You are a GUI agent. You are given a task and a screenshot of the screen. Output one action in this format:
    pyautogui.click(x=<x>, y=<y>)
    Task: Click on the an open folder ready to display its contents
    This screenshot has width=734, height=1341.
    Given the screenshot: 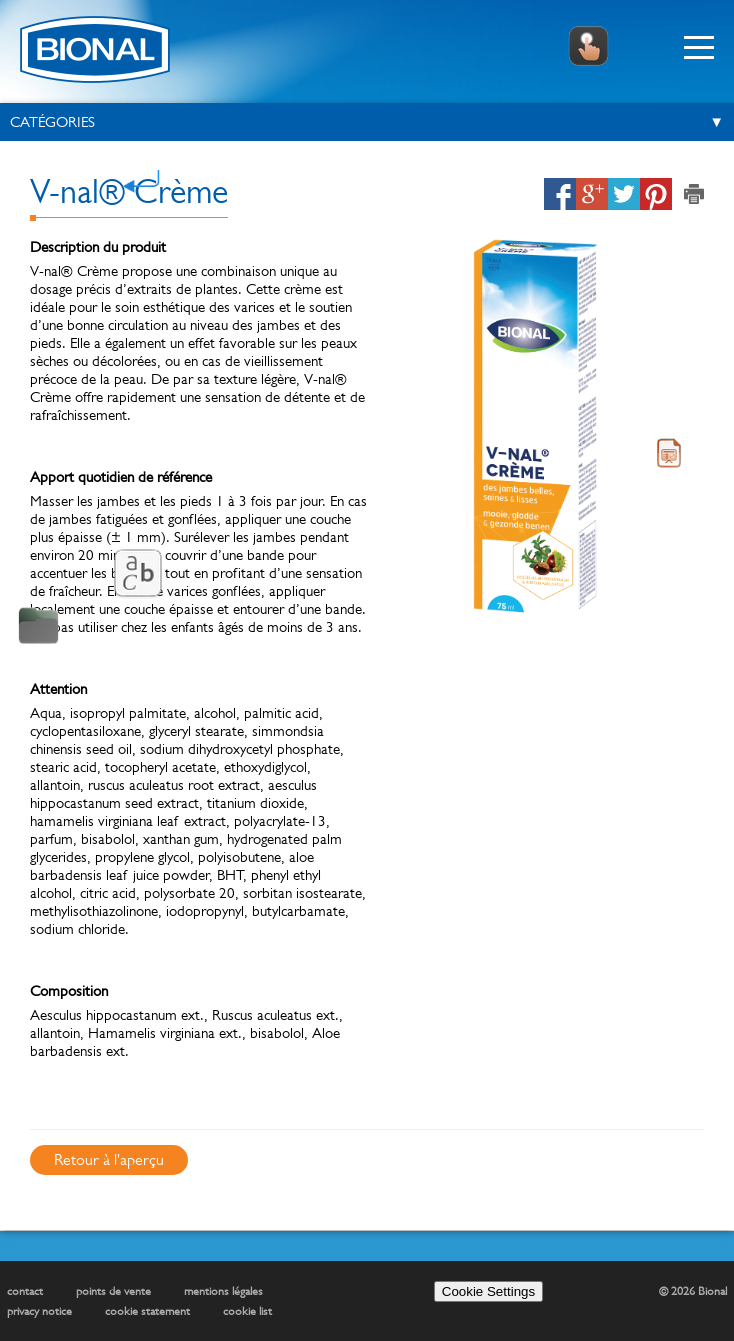 What is the action you would take?
    pyautogui.click(x=38, y=625)
    